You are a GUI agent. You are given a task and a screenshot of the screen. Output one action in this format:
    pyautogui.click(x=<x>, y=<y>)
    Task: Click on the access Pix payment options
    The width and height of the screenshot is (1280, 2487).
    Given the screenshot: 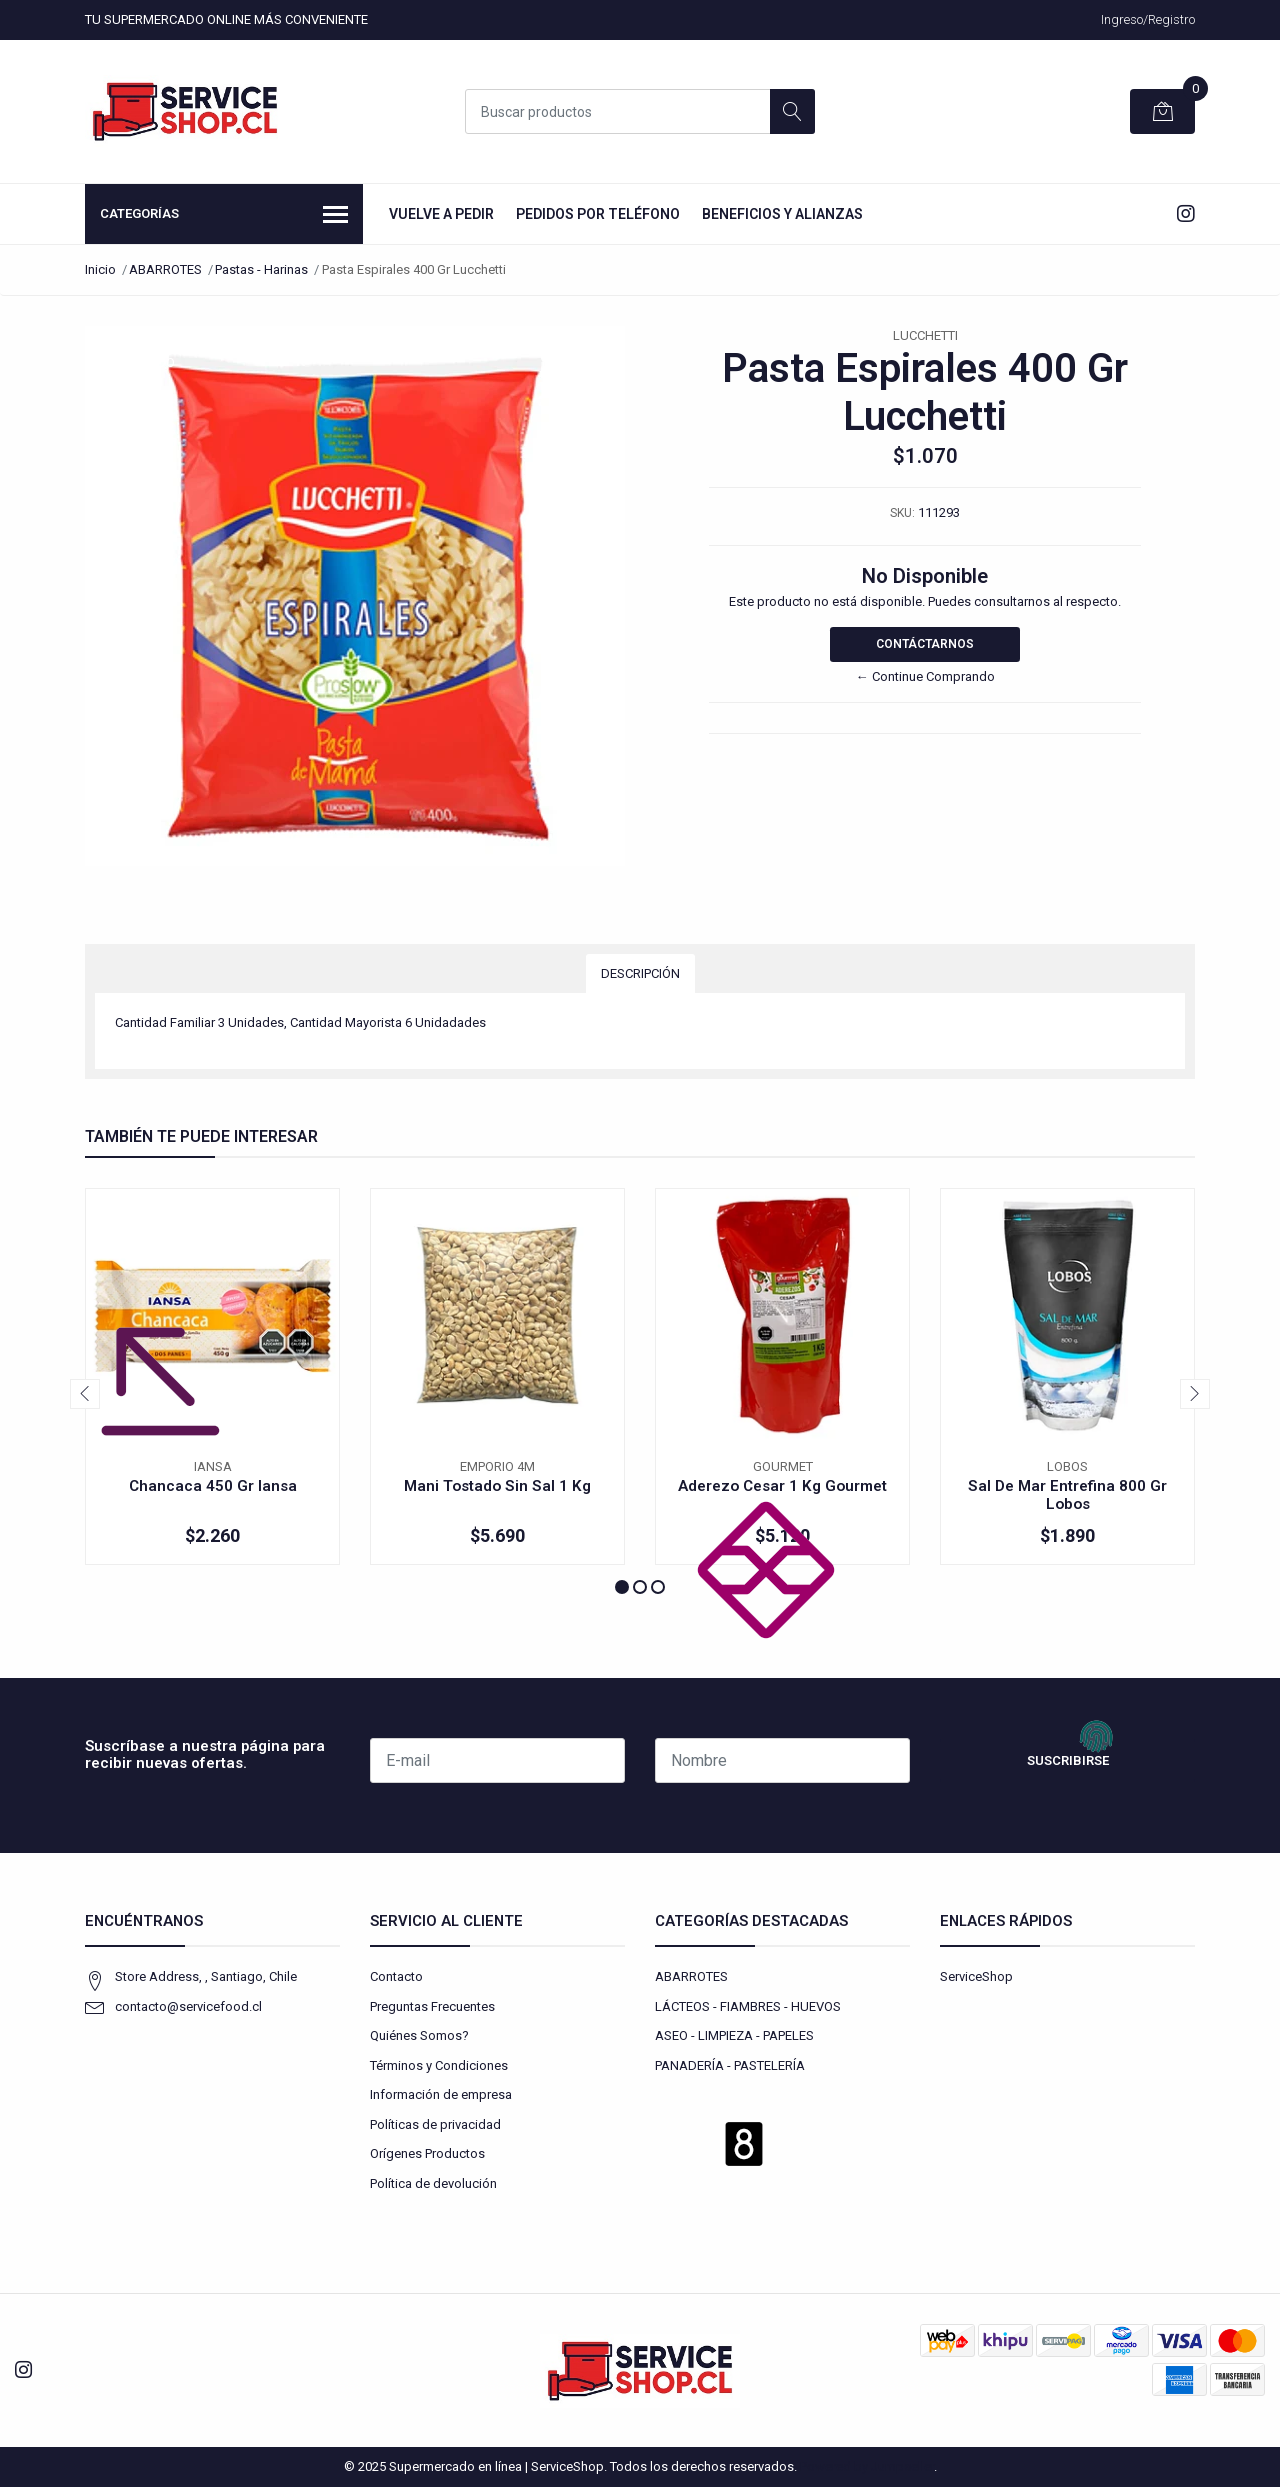 What is the action you would take?
    pyautogui.click(x=766, y=1570)
    